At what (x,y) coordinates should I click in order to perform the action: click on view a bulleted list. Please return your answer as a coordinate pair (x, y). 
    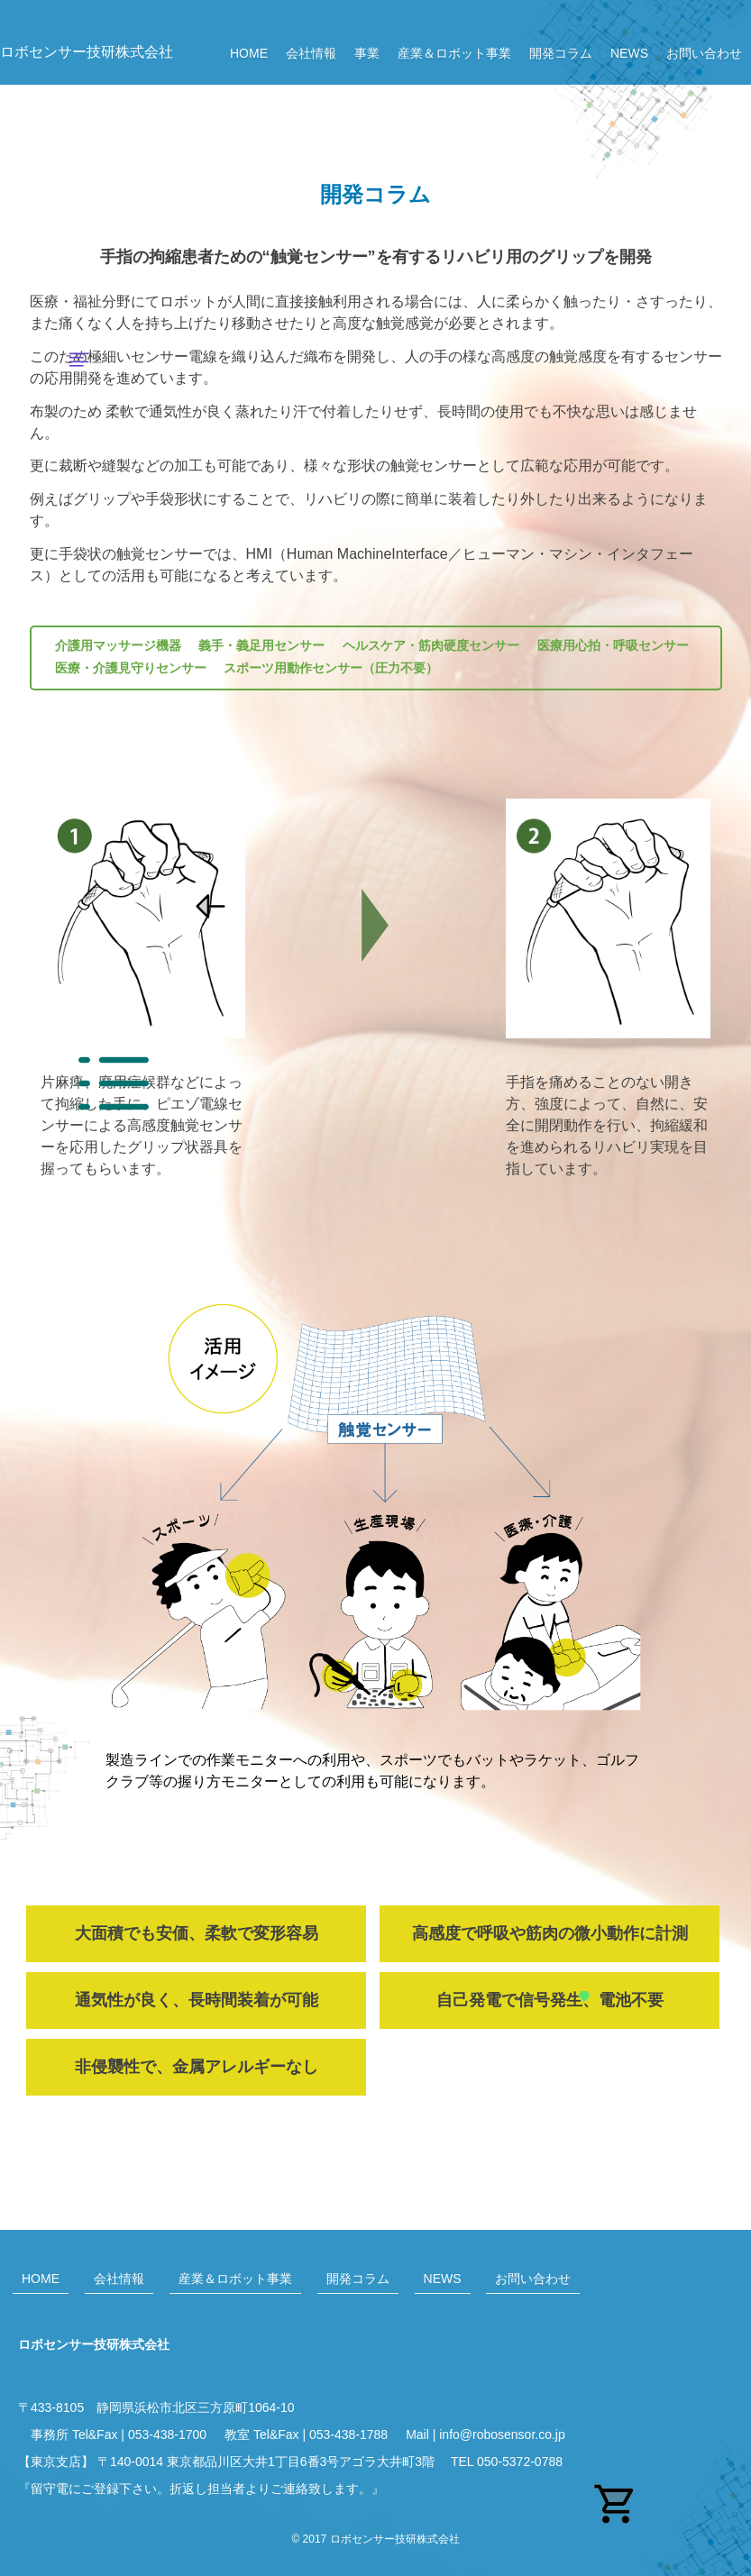
    Looking at the image, I should click on (114, 1083).